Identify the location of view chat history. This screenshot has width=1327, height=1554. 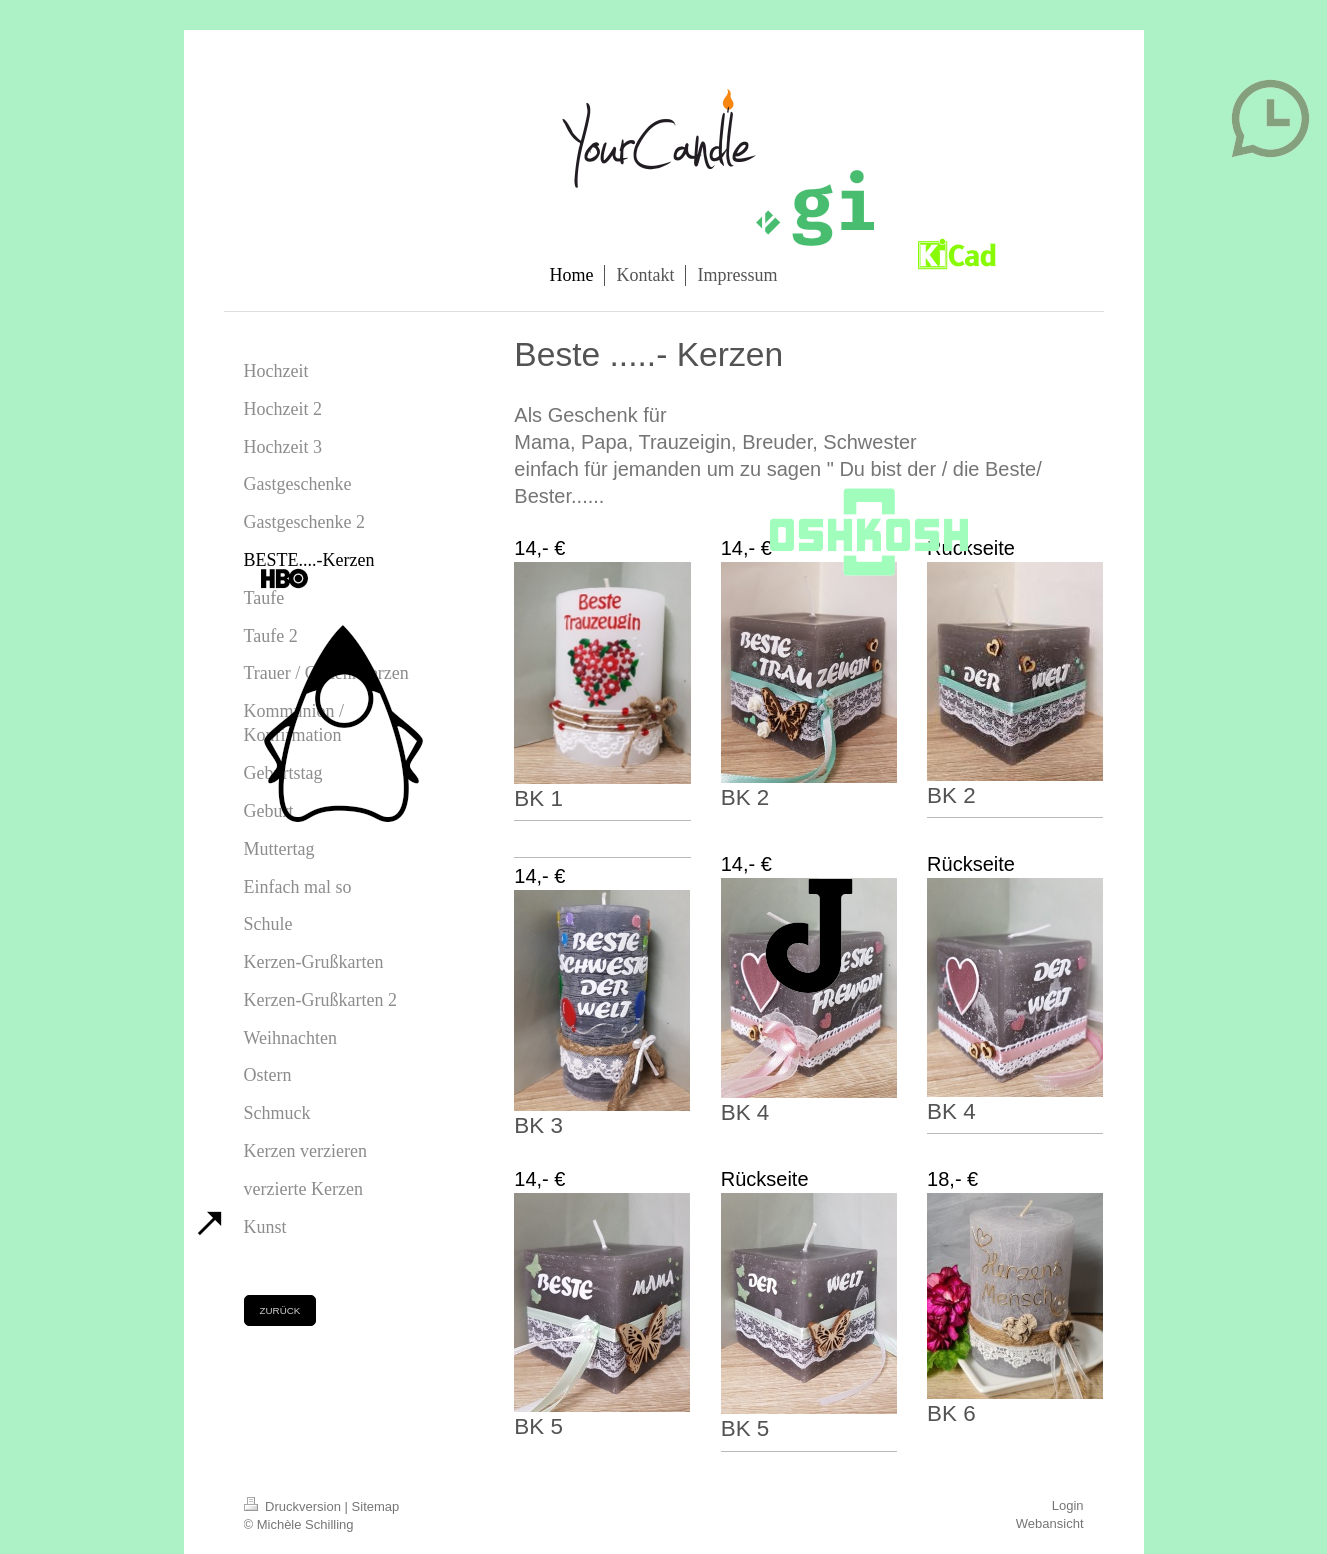
(1270, 118).